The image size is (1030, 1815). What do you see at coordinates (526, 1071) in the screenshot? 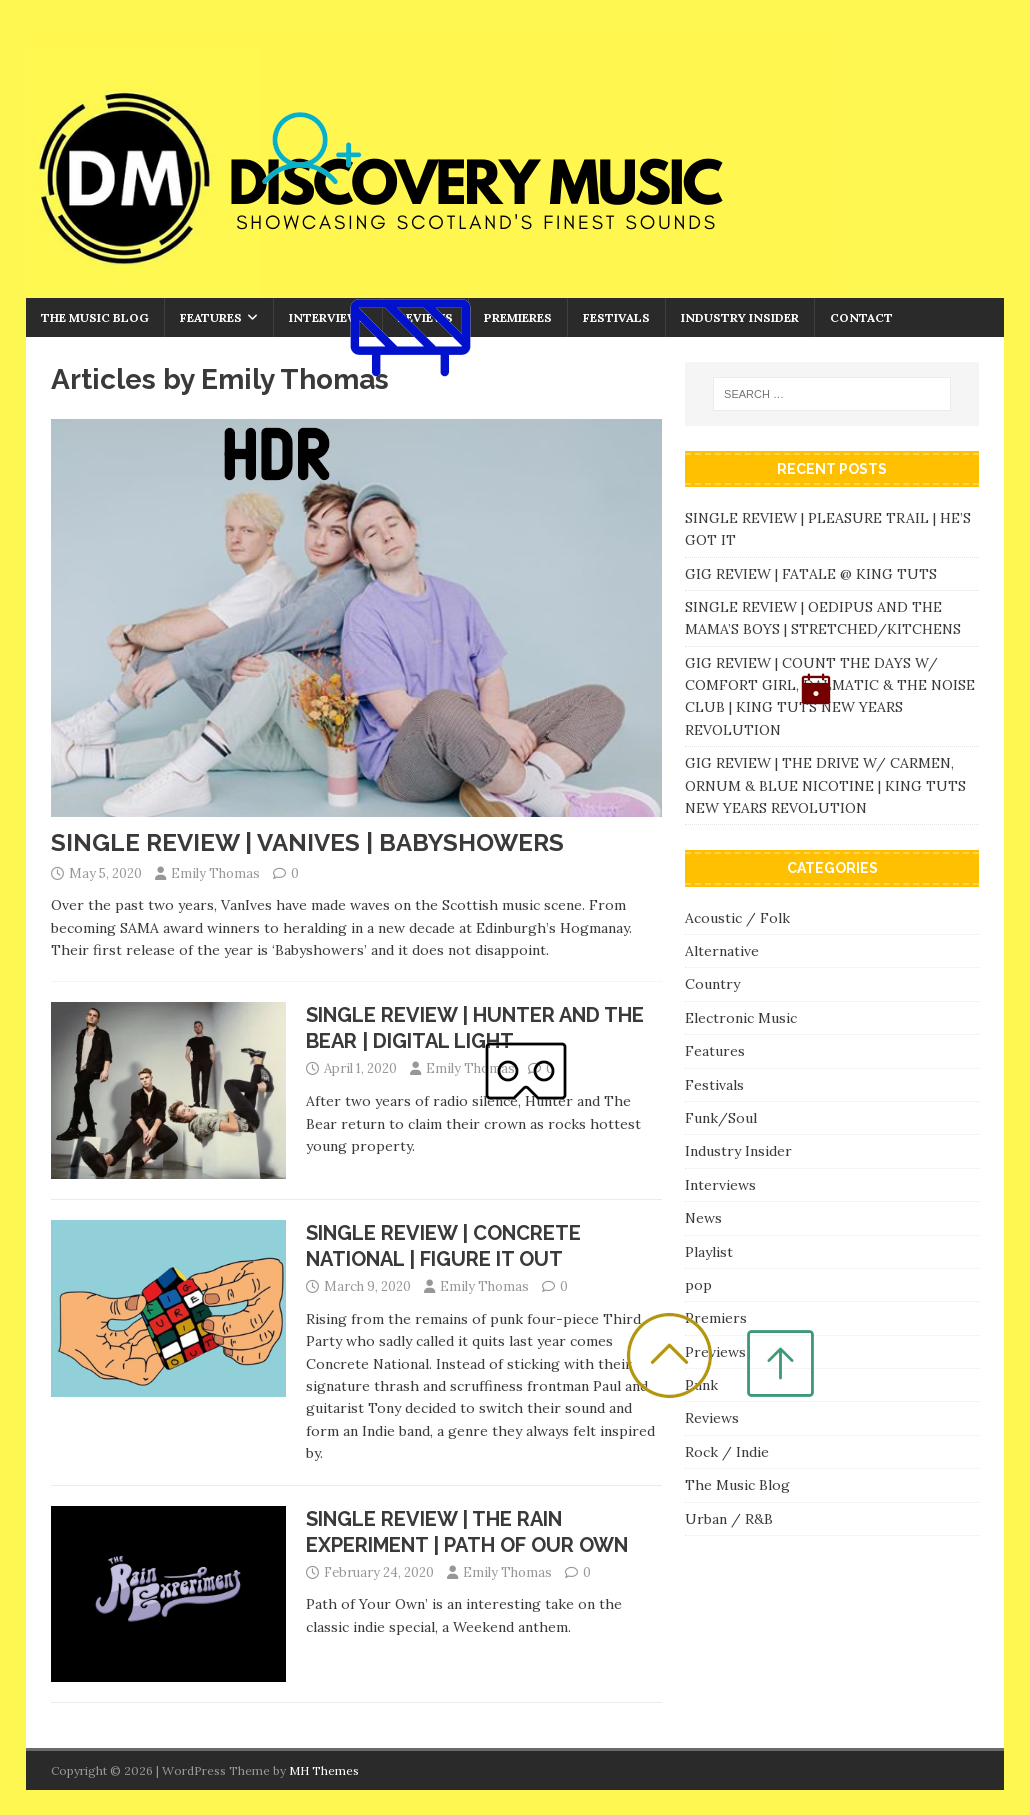
I see `launch VR or virtual reality mode` at bounding box center [526, 1071].